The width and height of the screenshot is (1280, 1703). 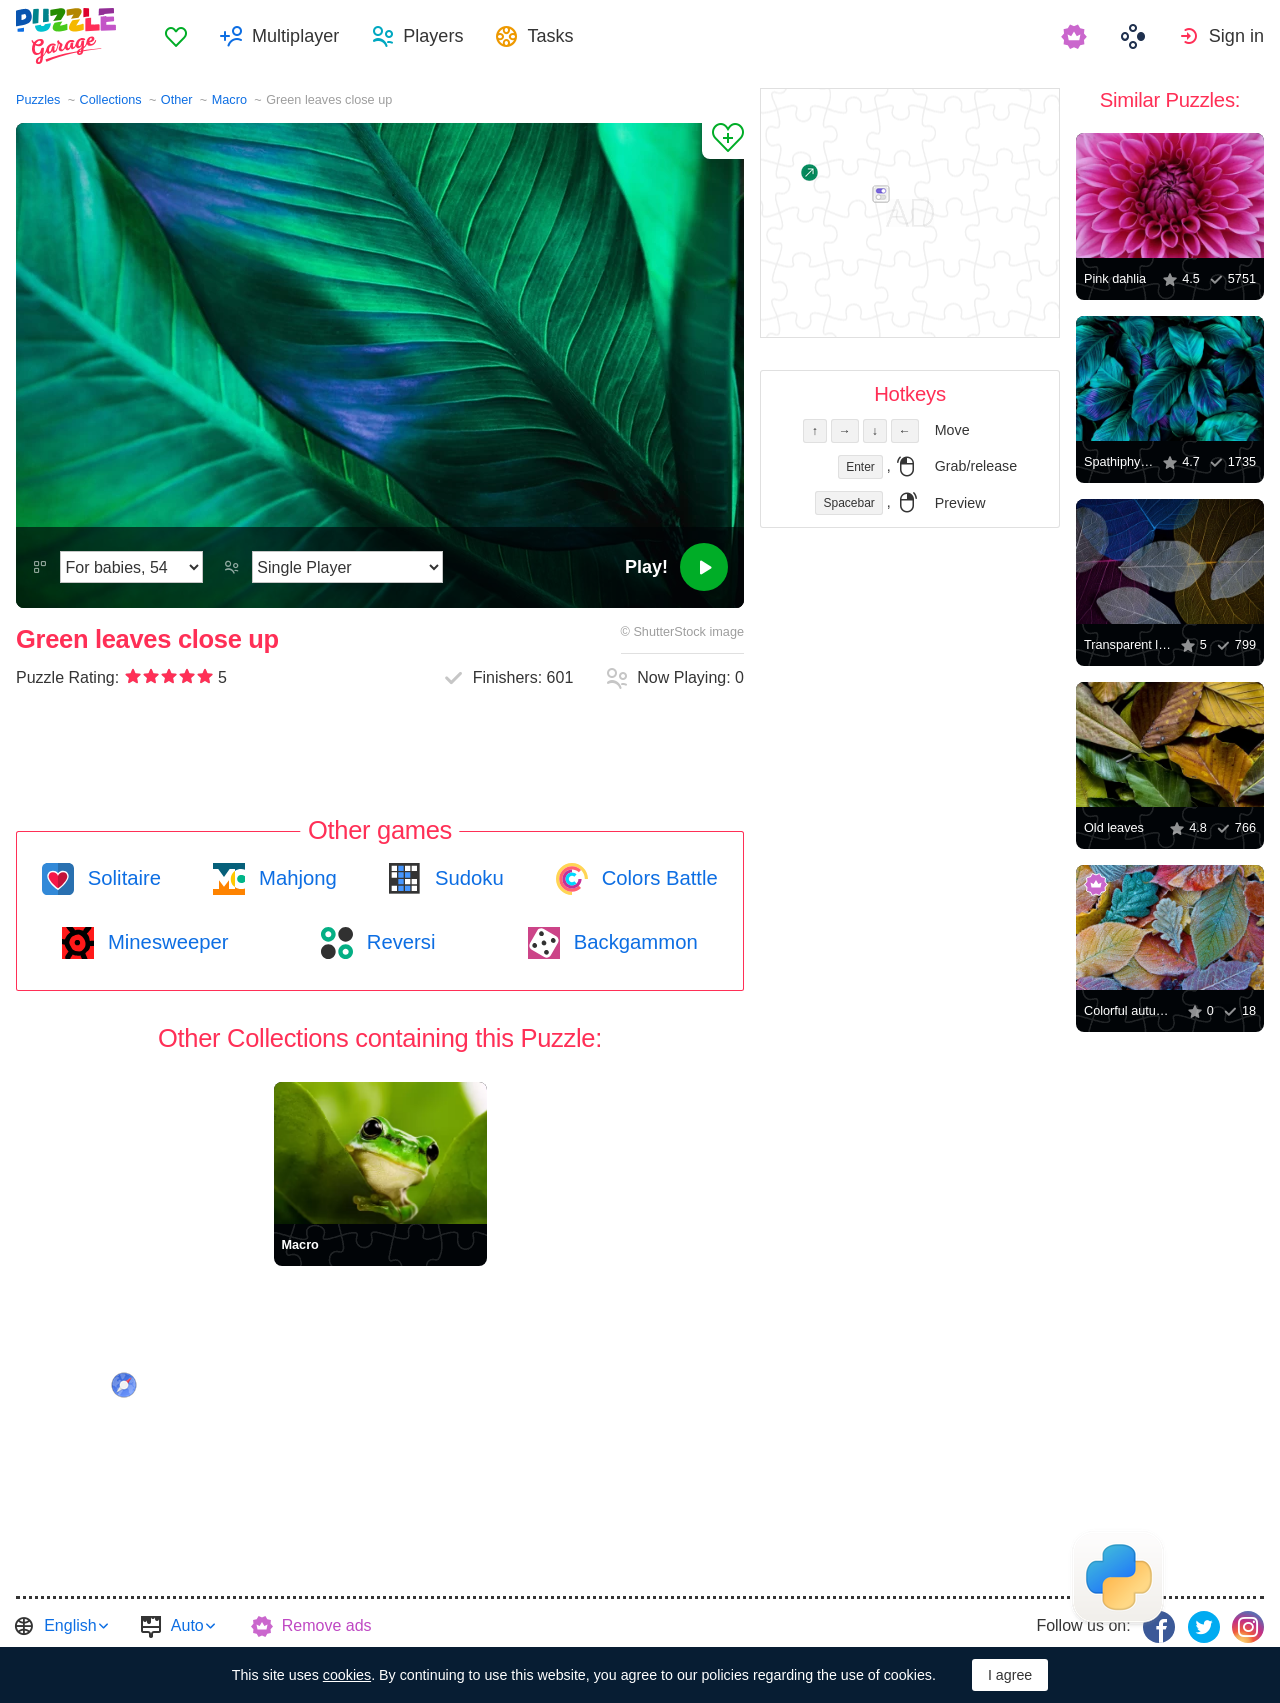 I want to click on indicates a symbolic link or shortcut to another file, so click(x=809, y=172).